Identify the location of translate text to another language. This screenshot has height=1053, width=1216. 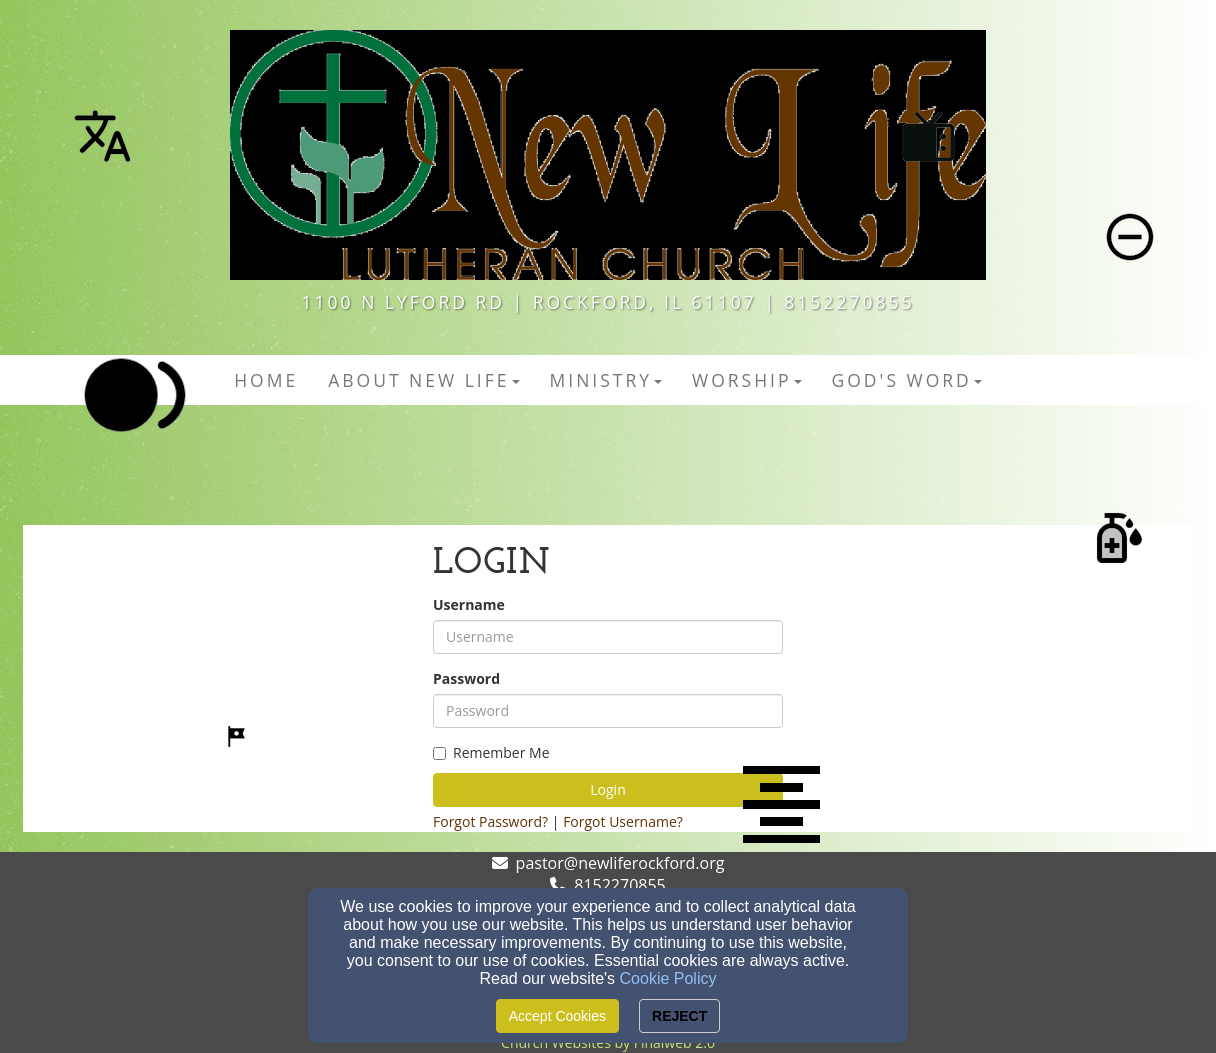
(103, 136).